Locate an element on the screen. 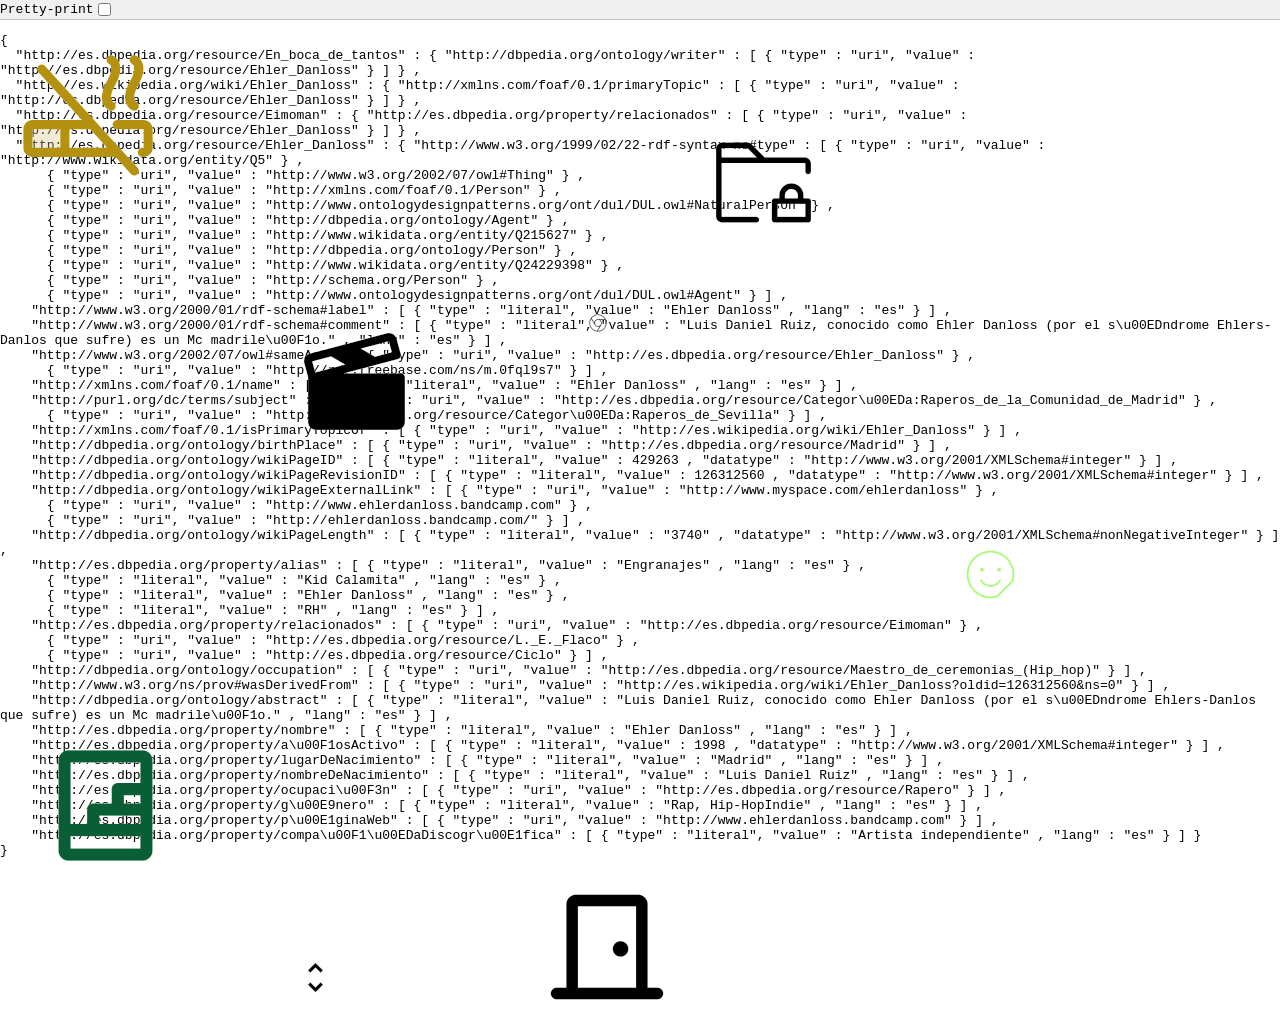  access video or movie content is located at coordinates (356, 385).